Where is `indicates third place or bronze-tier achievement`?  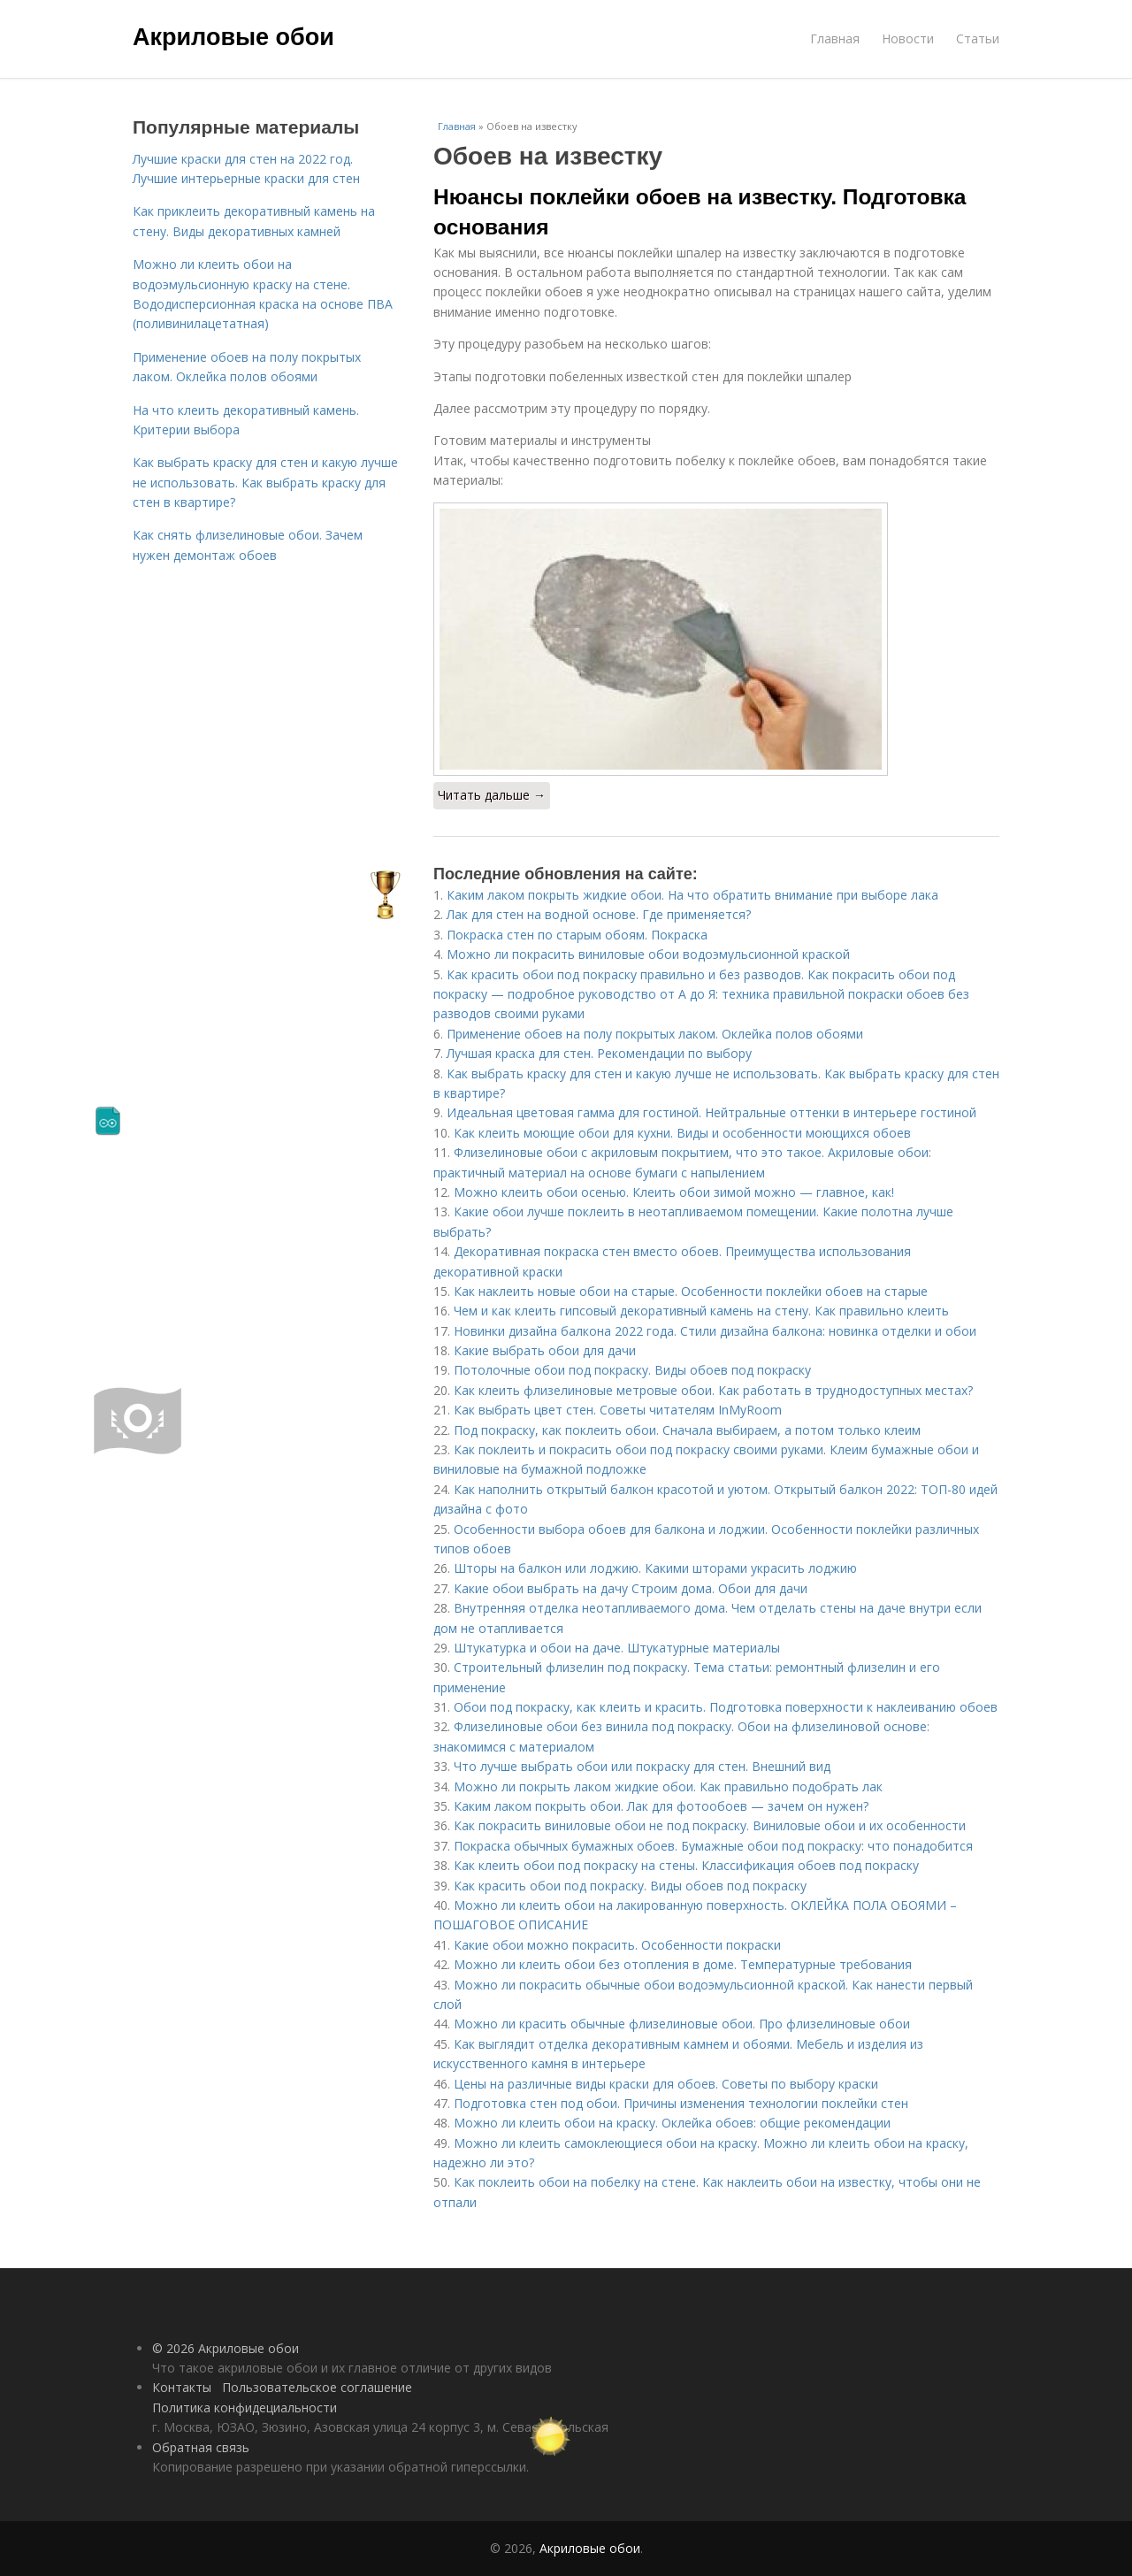
indicates third place or bronze-tier achievement is located at coordinates (386, 894).